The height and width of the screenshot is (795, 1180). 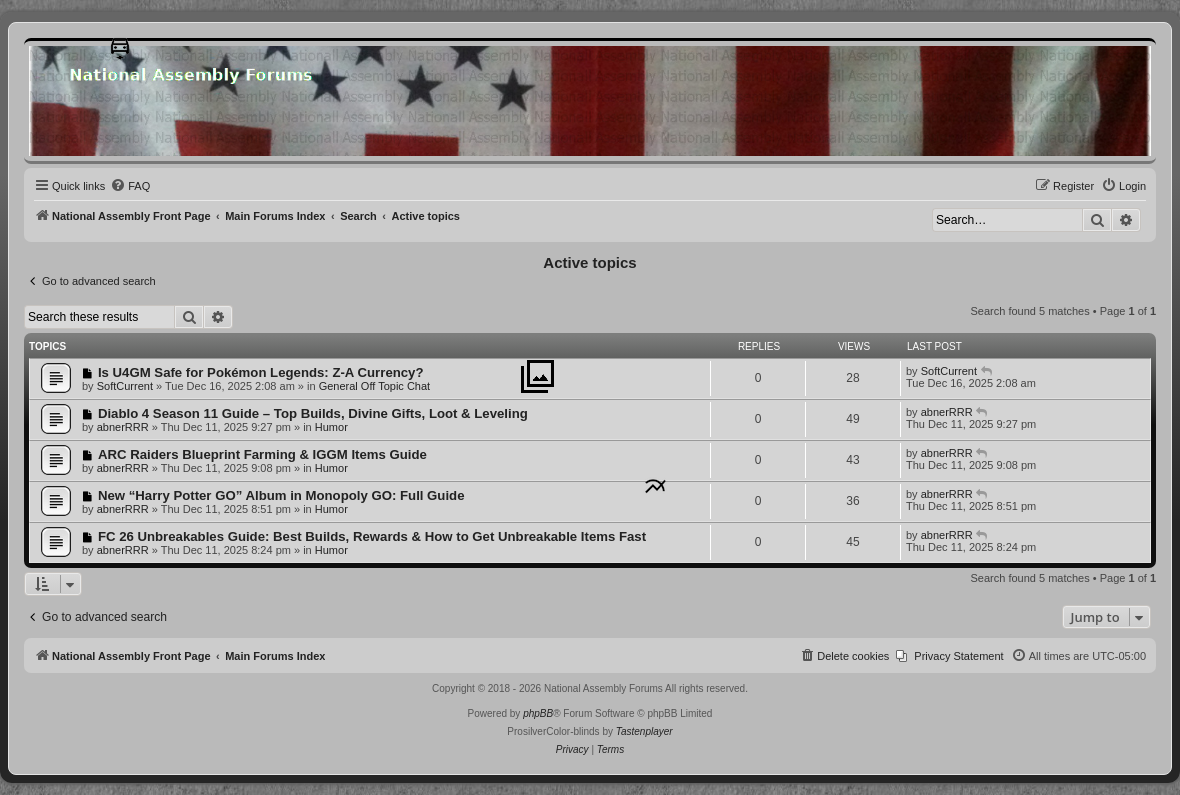 What do you see at coordinates (655, 486) in the screenshot?
I see `view multi-series data trends` at bounding box center [655, 486].